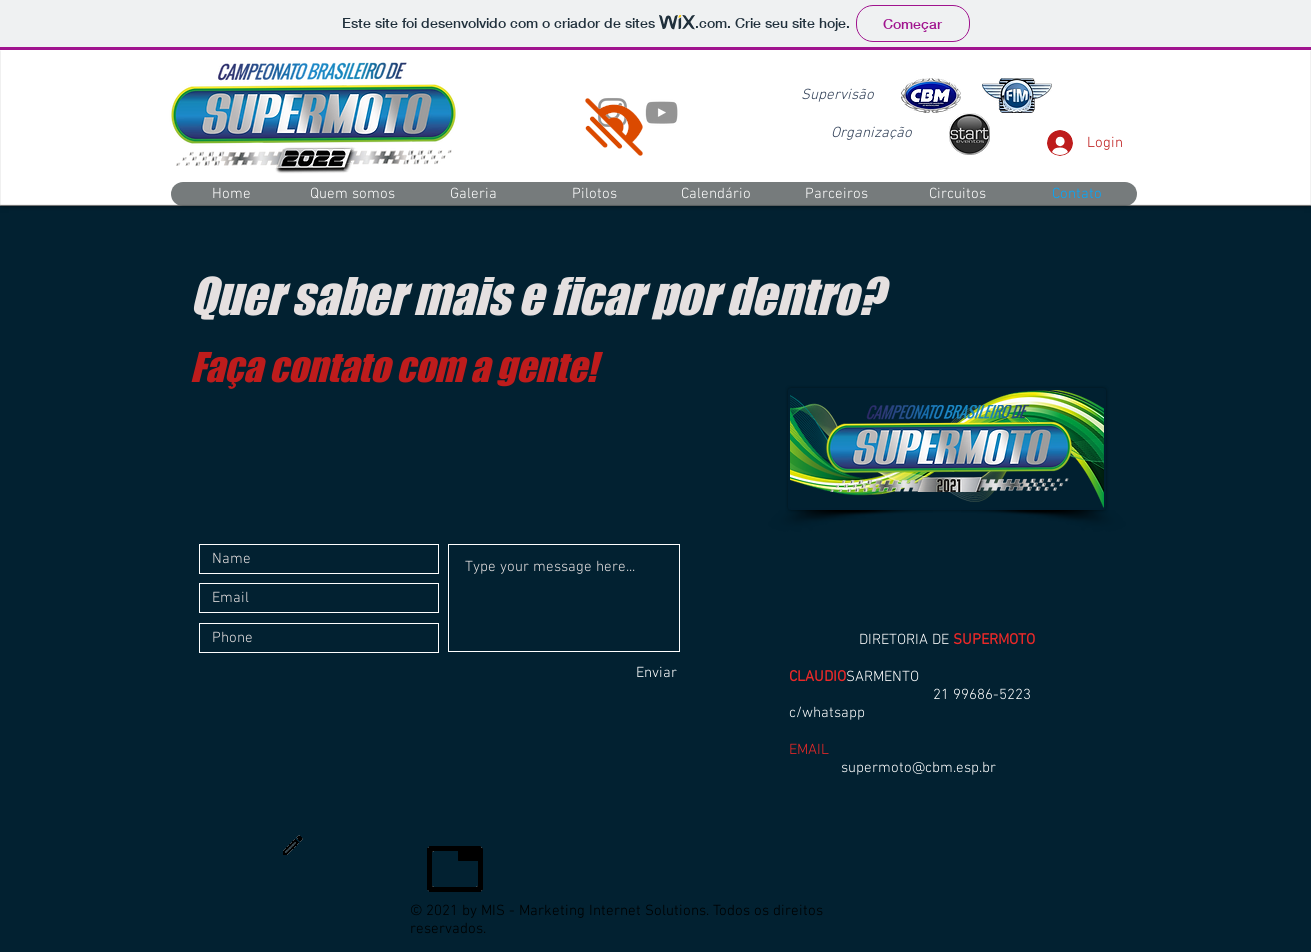 This screenshot has width=1311, height=952. What do you see at coordinates (293, 845) in the screenshot?
I see `edit or modify content` at bounding box center [293, 845].